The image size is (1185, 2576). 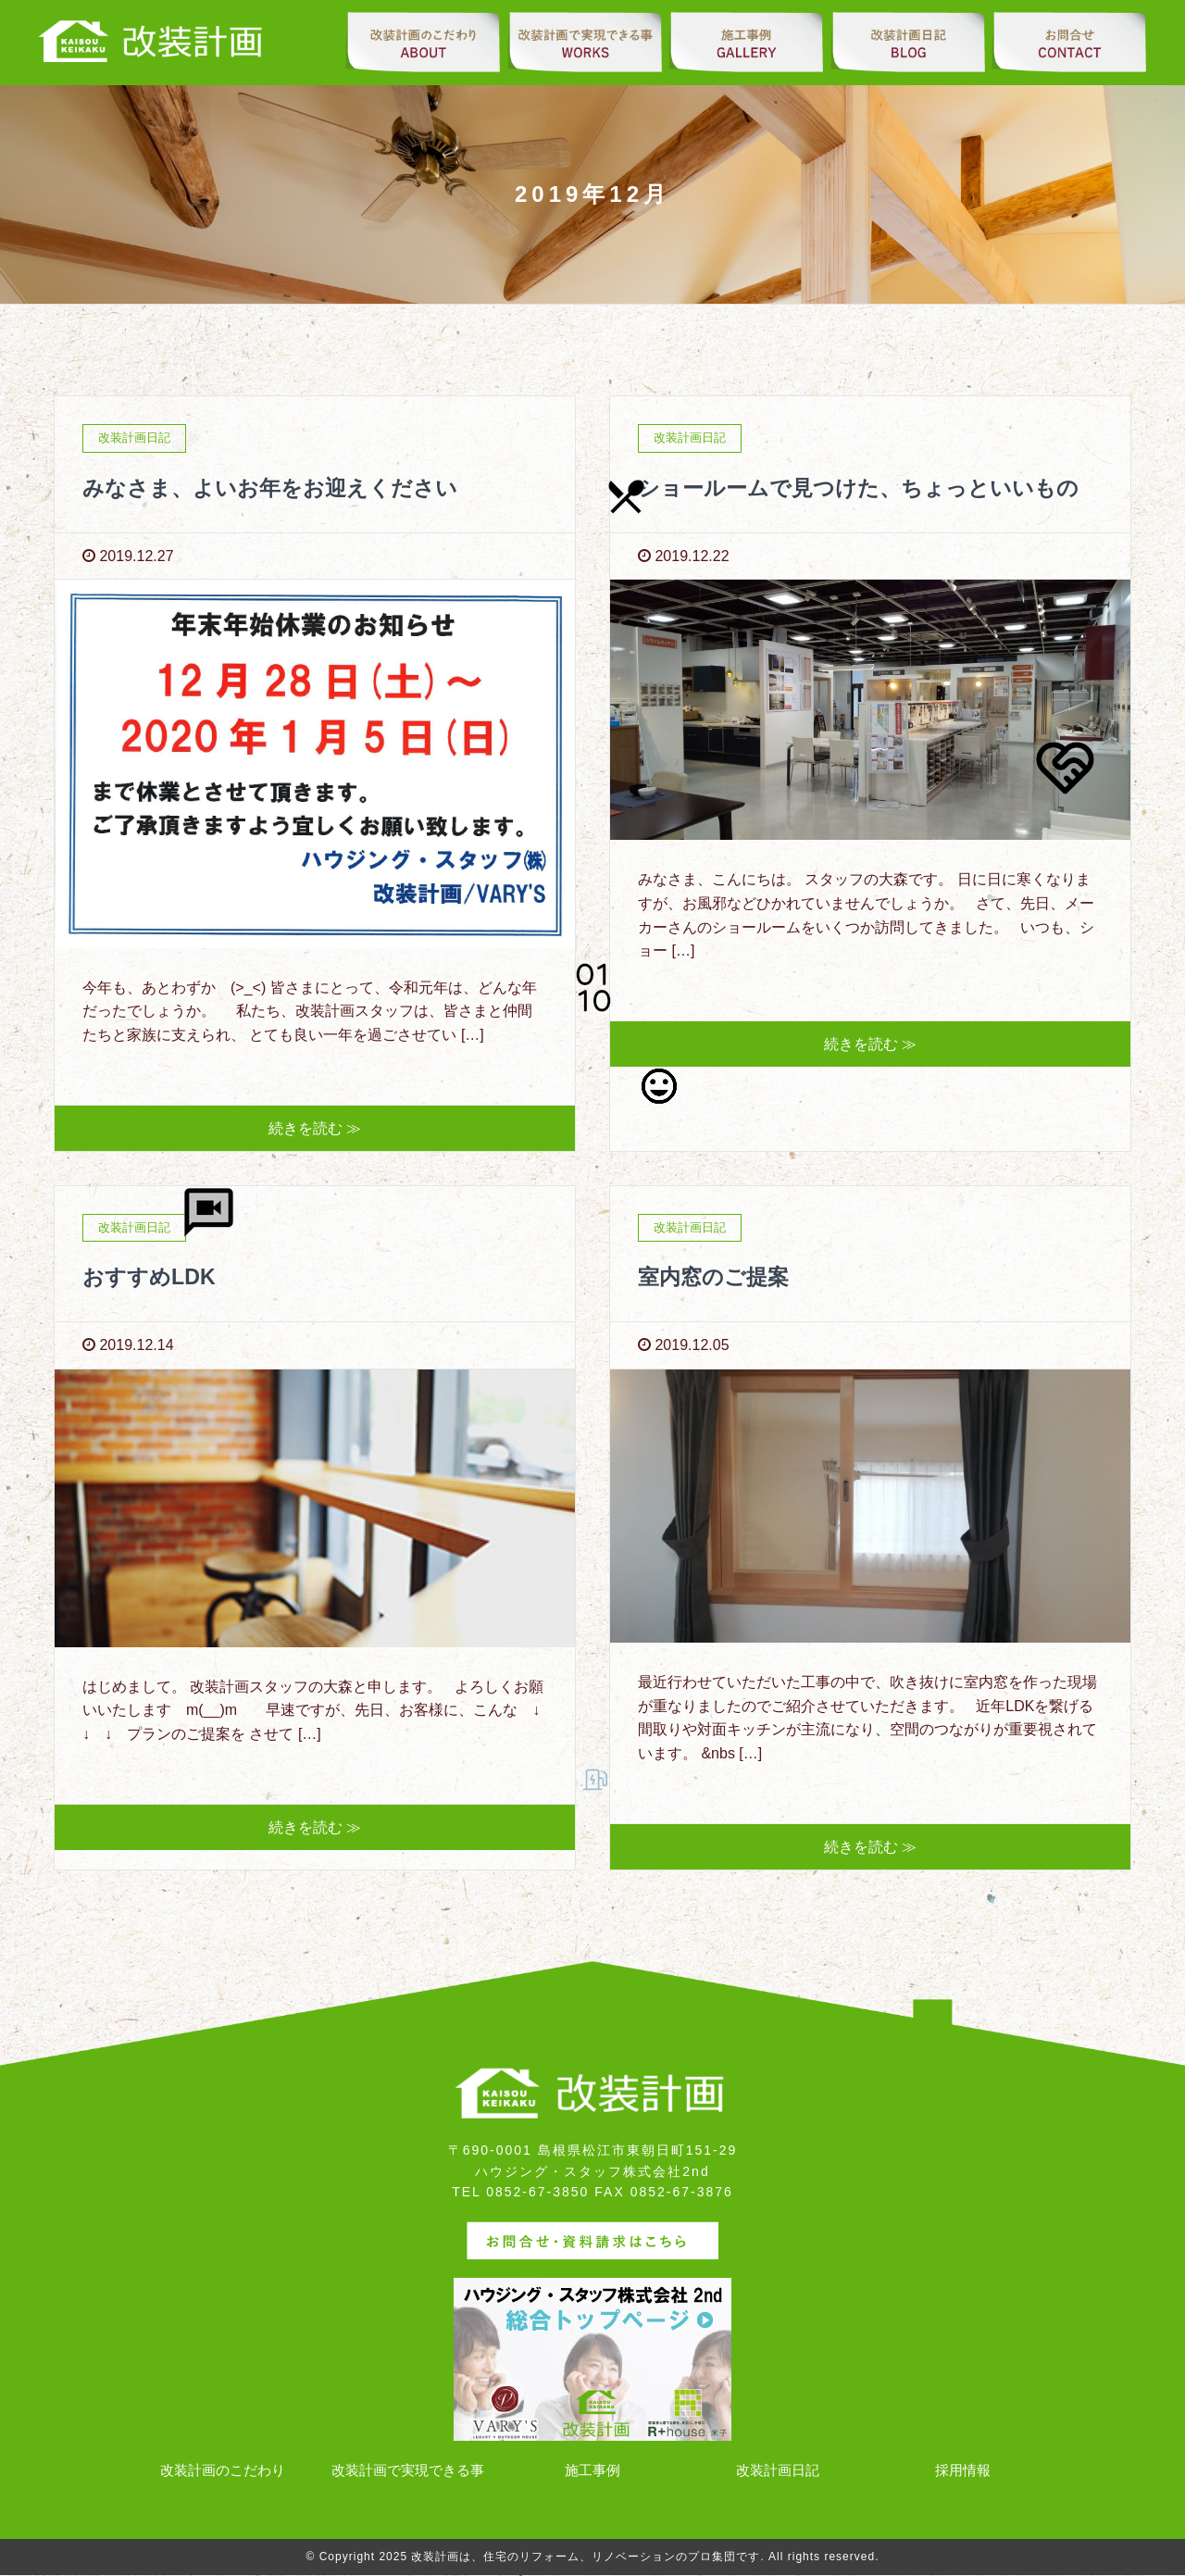 What do you see at coordinates (208, 1212) in the screenshot?
I see `start a video chat conversation` at bounding box center [208, 1212].